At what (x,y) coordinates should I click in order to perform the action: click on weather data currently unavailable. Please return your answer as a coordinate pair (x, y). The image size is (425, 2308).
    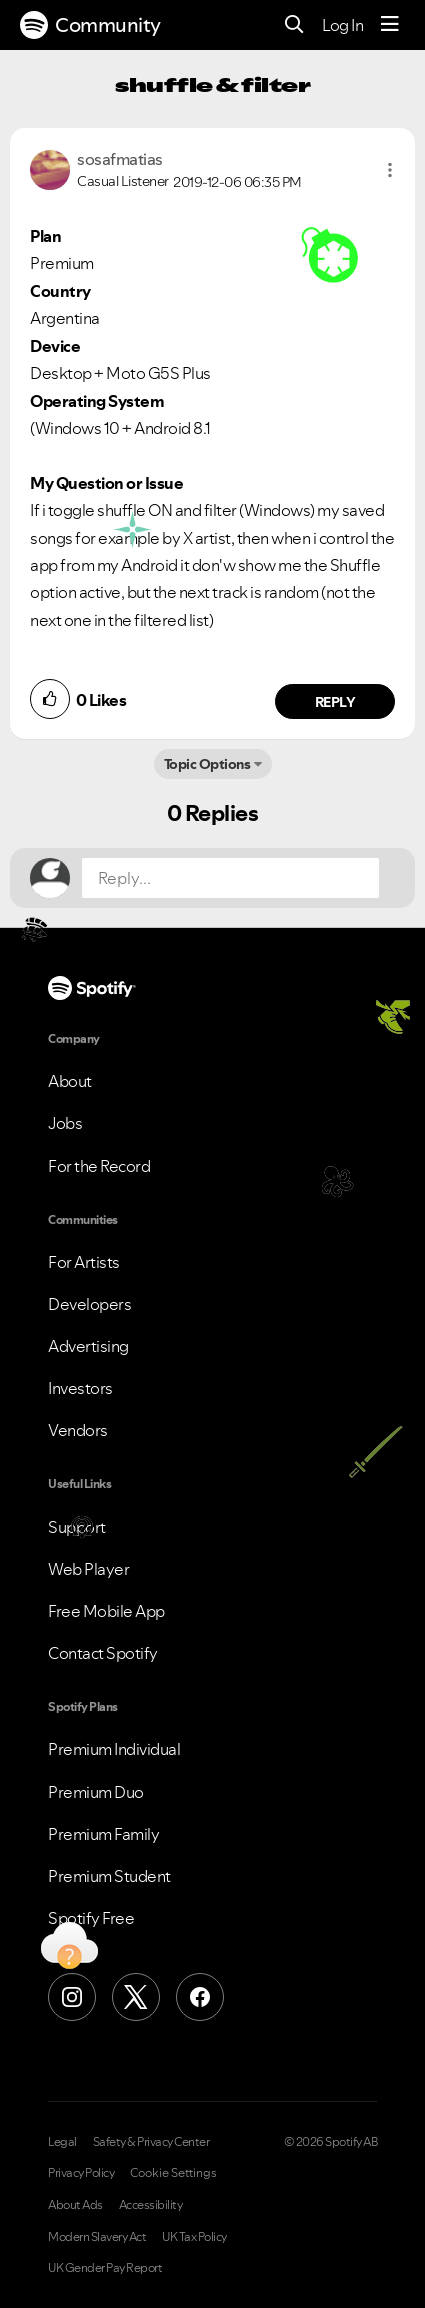
    Looking at the image, I should click on (69, 1945).